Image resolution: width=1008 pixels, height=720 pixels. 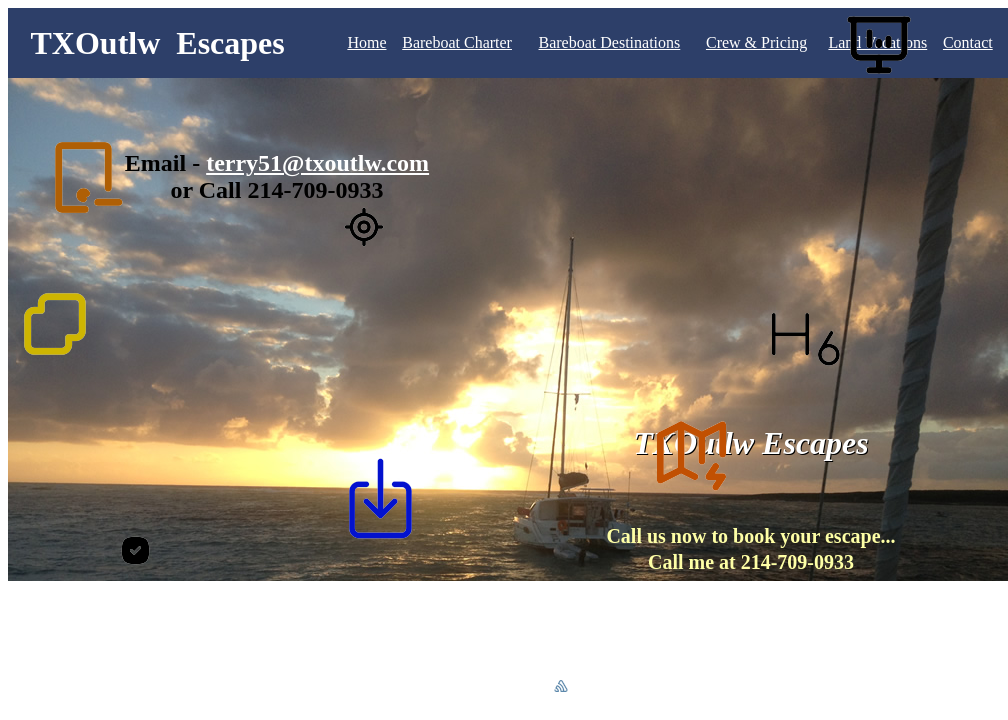 What do you see at coordinates (55, 324) in the screenshot?
I see `combine or merge selected layers` at bounding box center [55, 324].